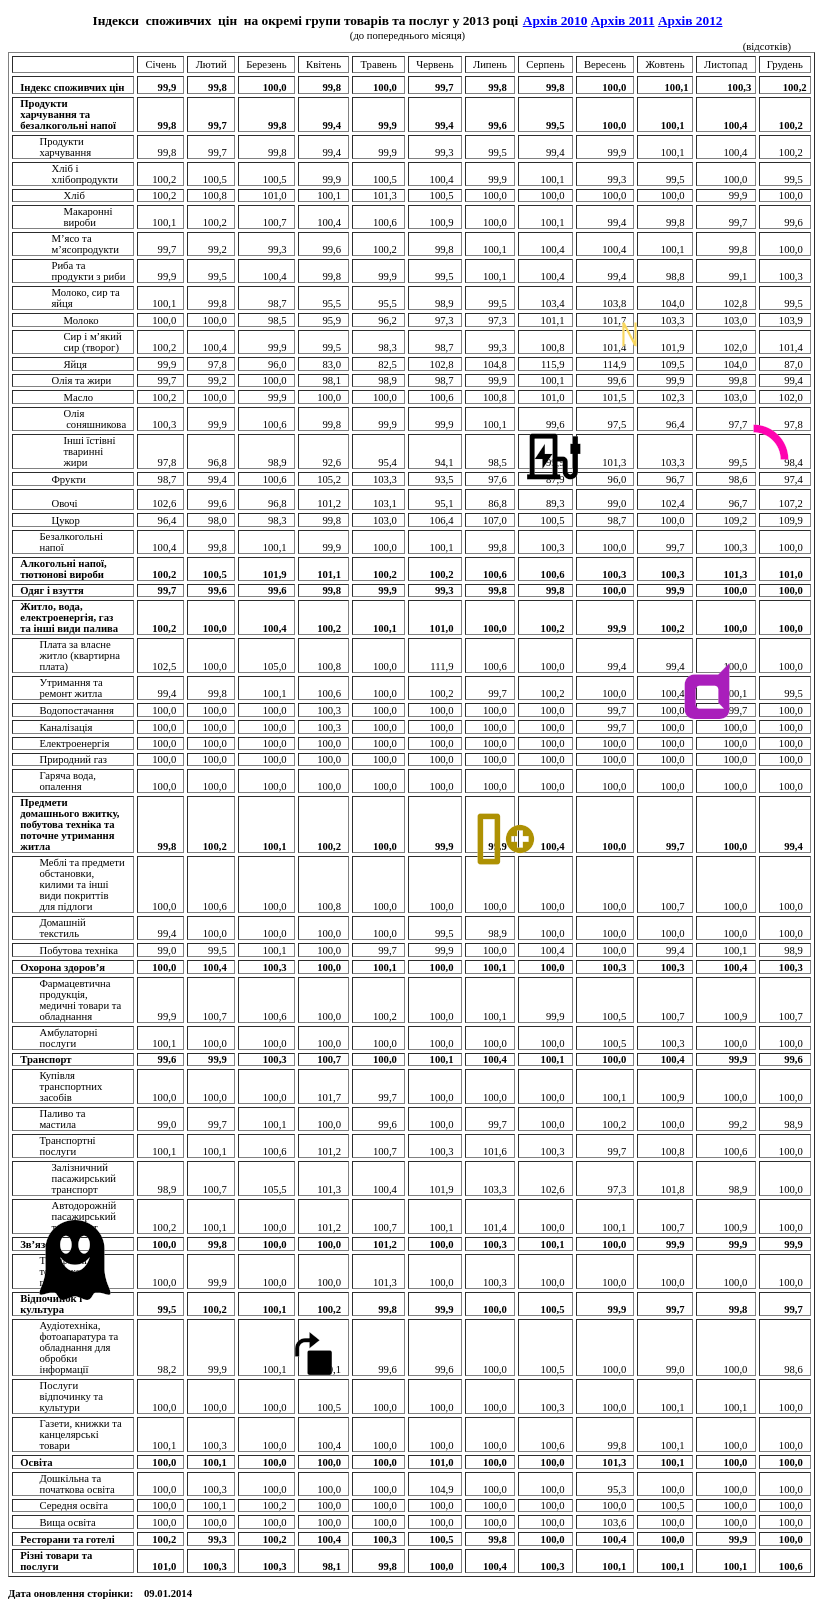 This screenshot has width=815, height=1607. What do you see at coordinates (75, 1260) in the screenshot?
I see `open ghostery privacy browser extension` at bounding box center [75, 1260].